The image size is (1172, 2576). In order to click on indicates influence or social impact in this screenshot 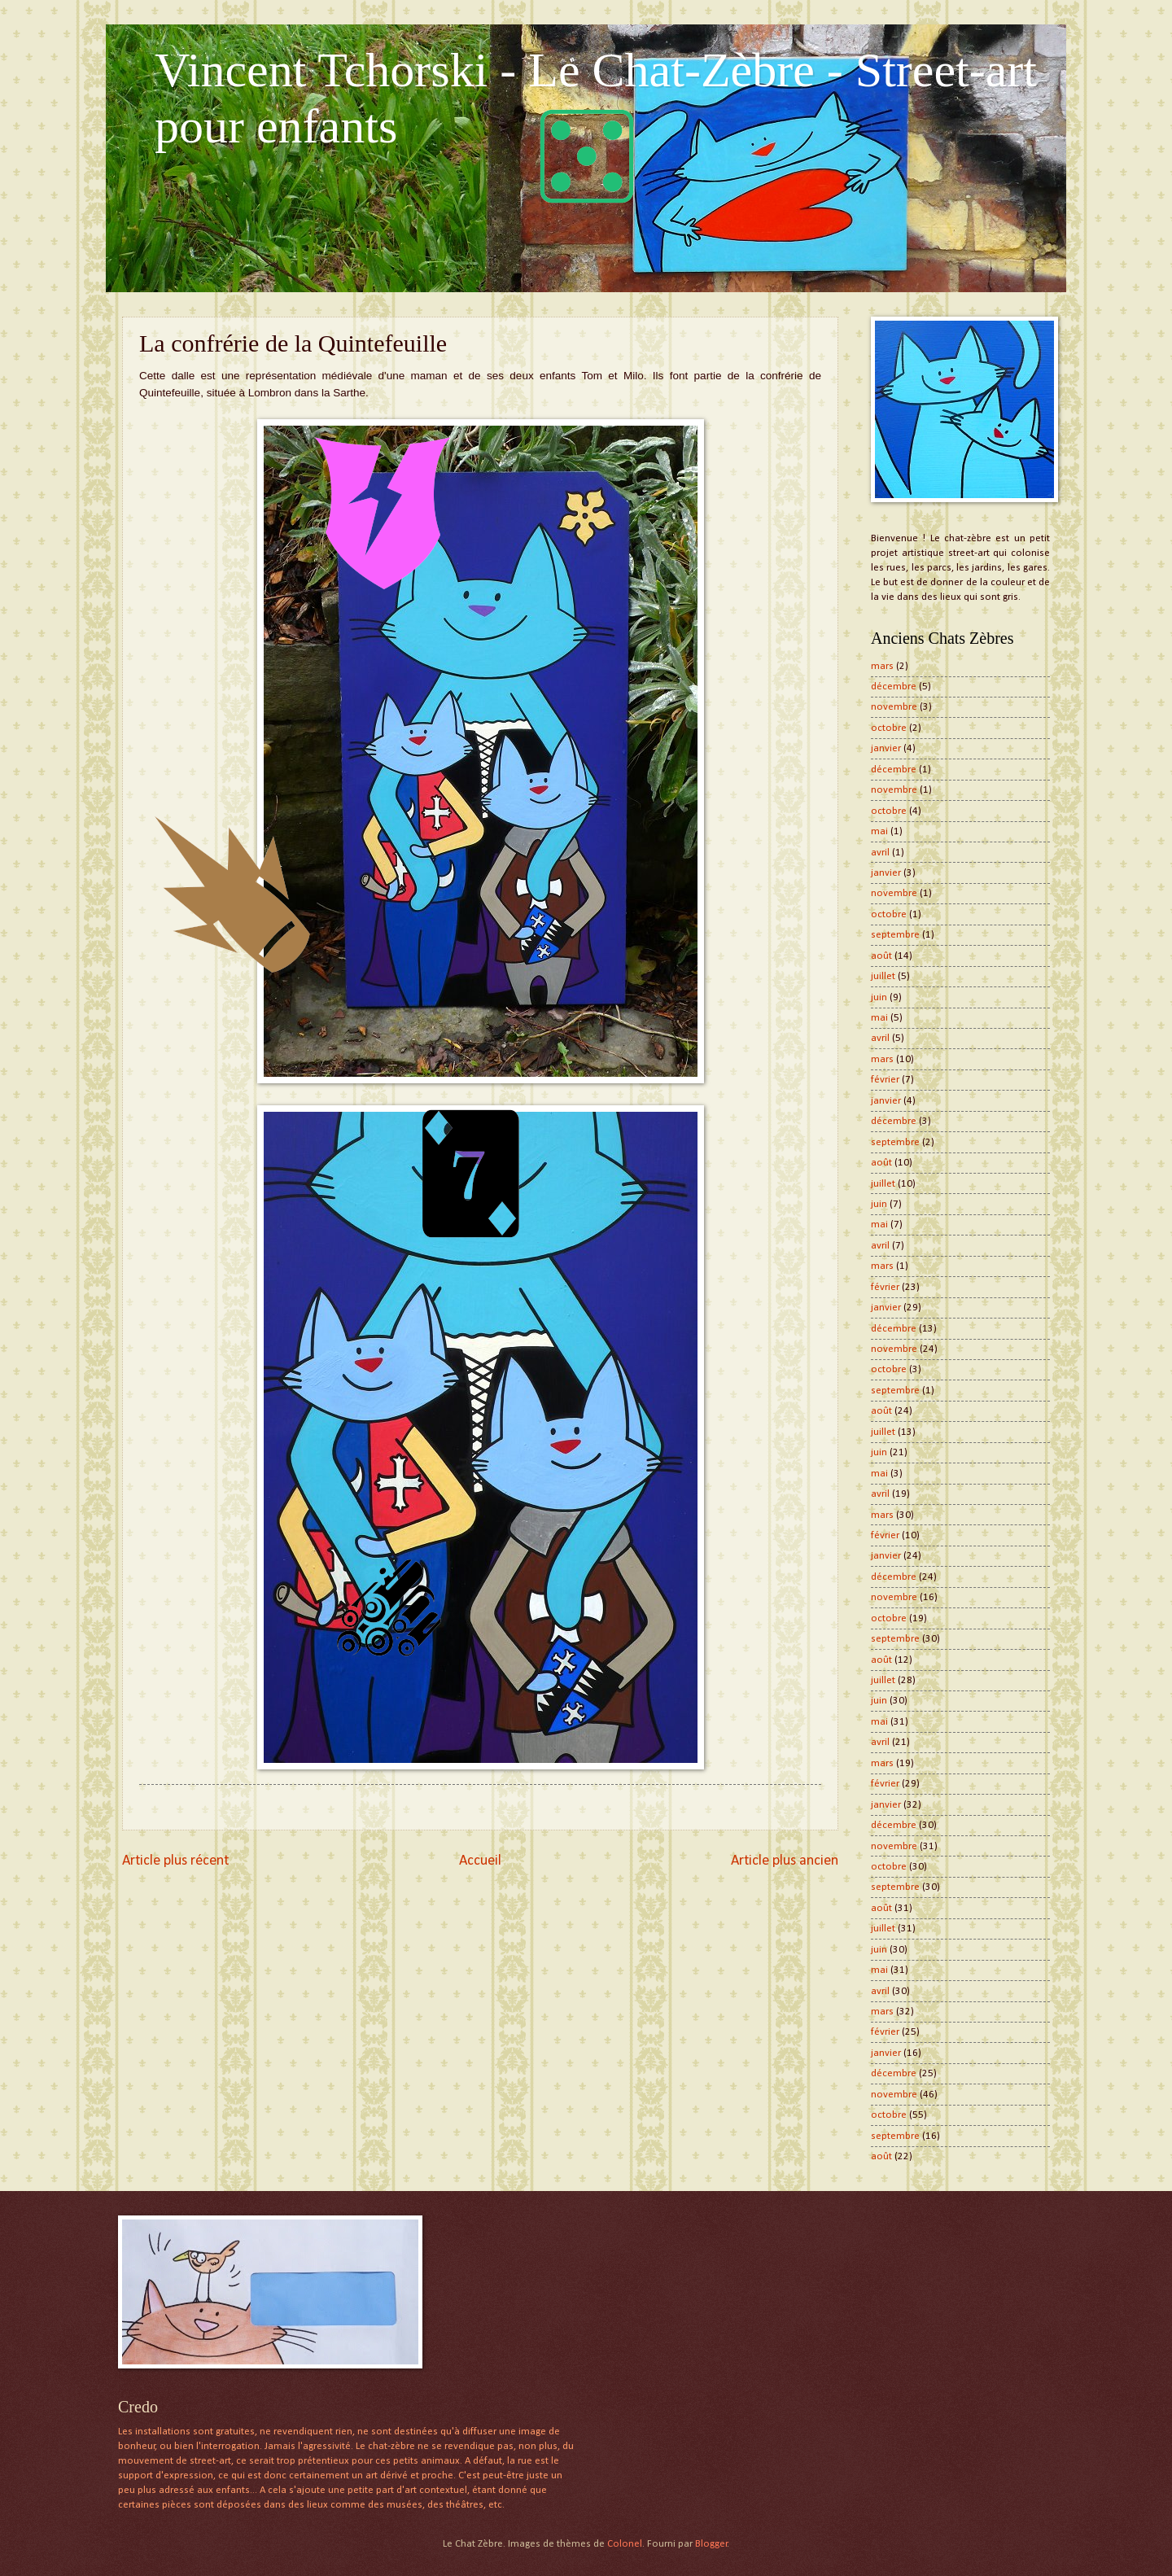, I will do `click(231, 894)`.